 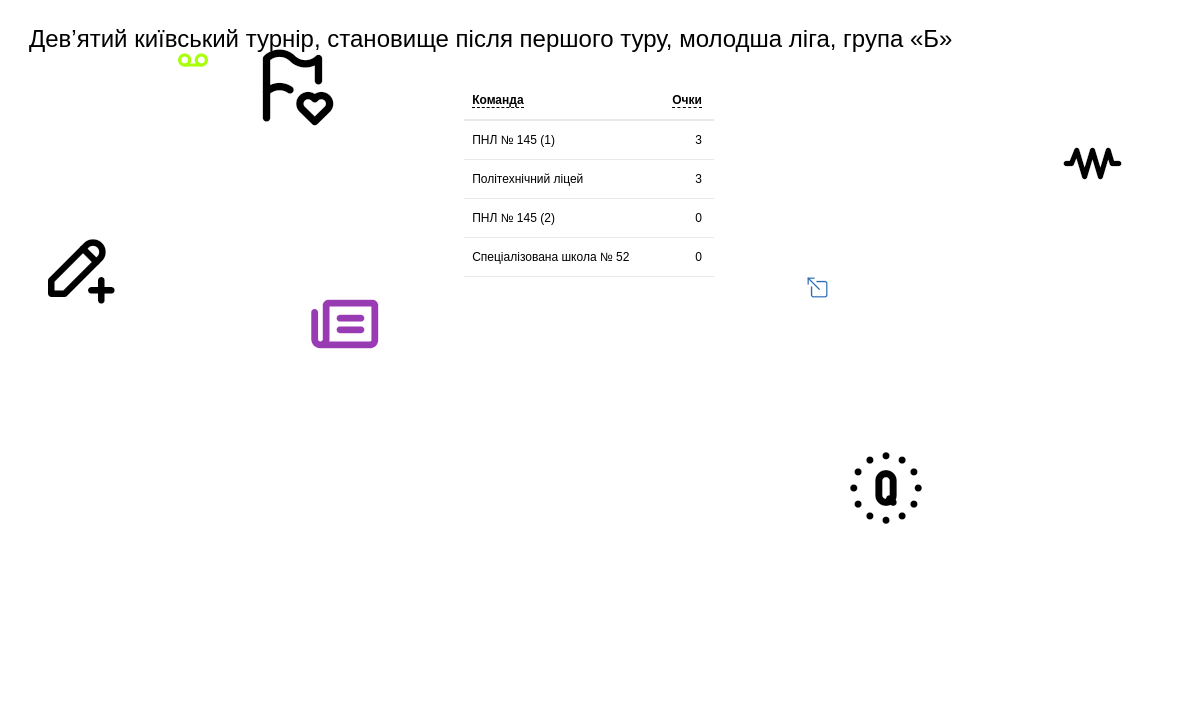 What do you see at coordinates (292, 84) in the screenshot?
I see `flag a favorite or loved item` at bounding box center [292, 84].